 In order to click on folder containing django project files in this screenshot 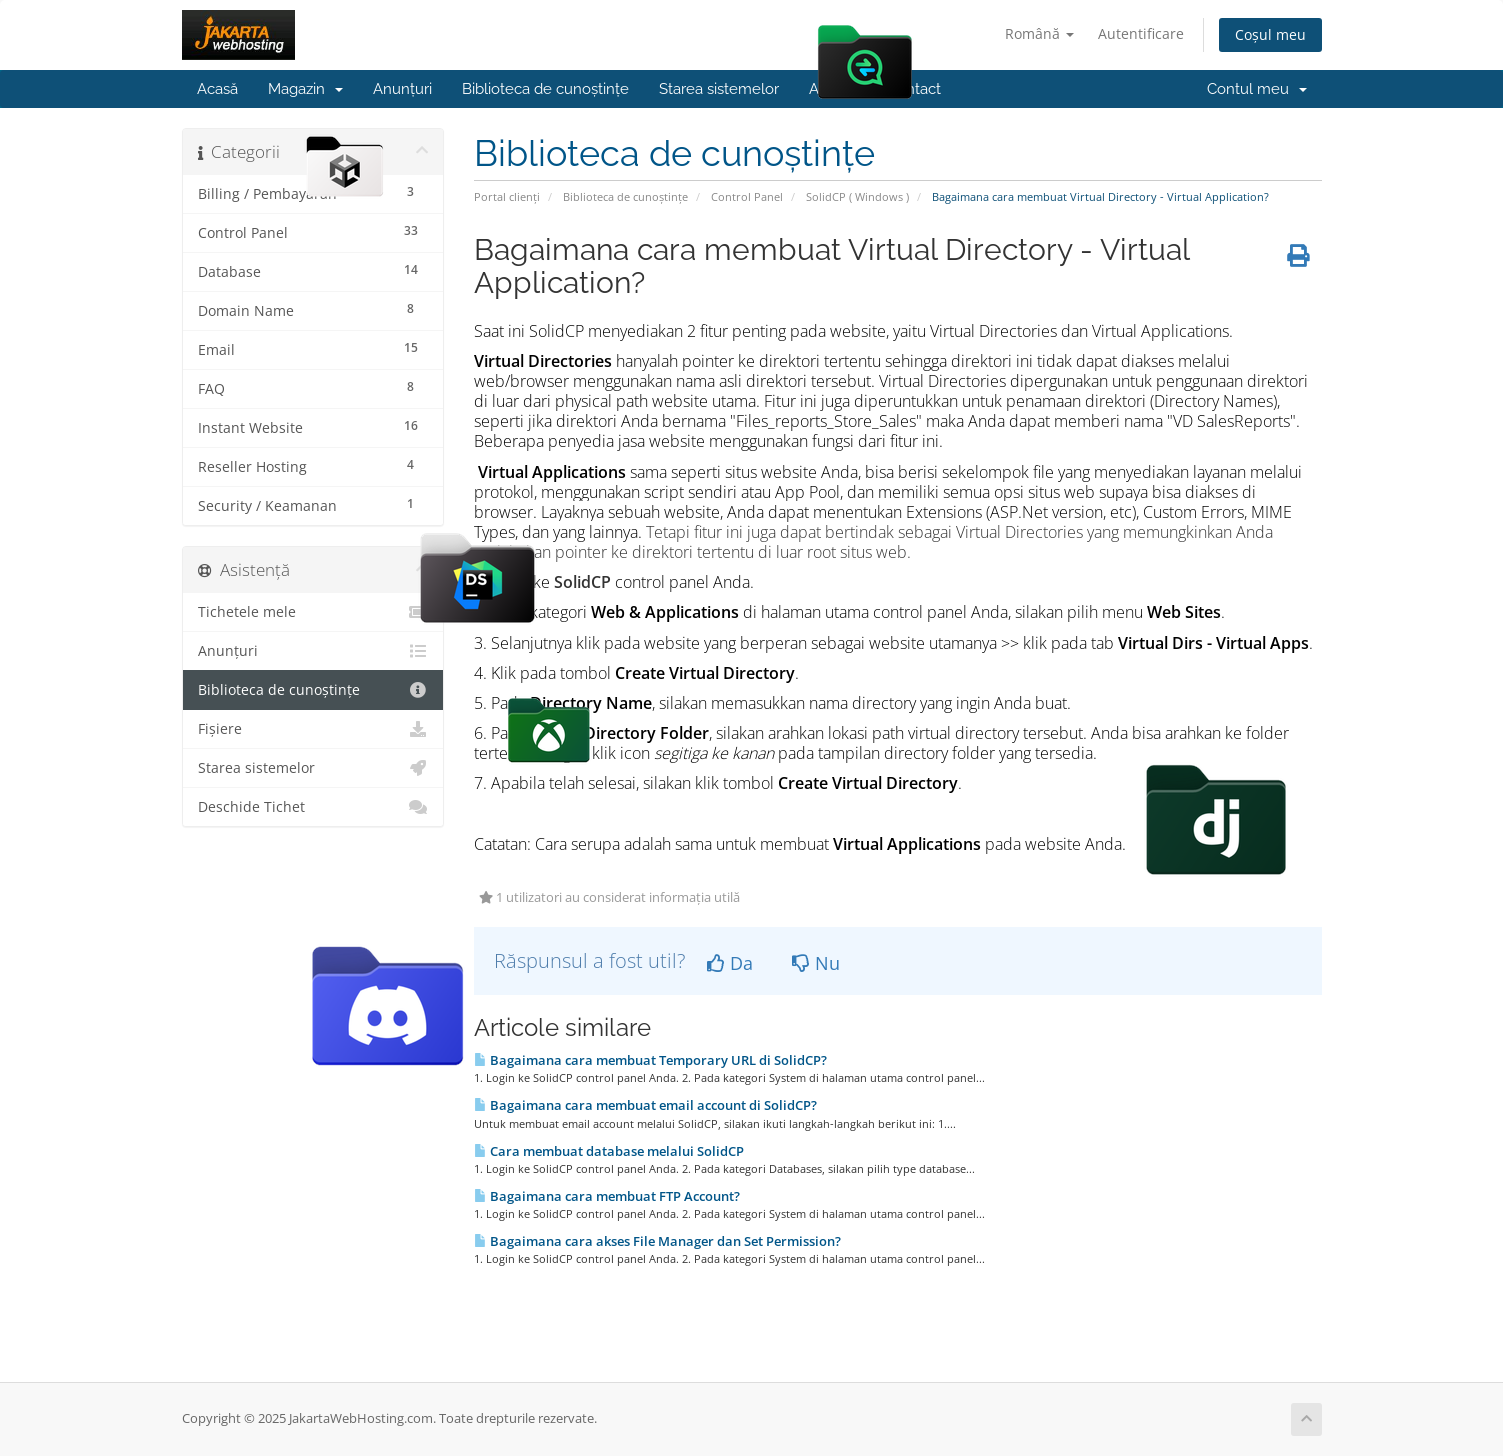, I will do `click(1215, 823)`.